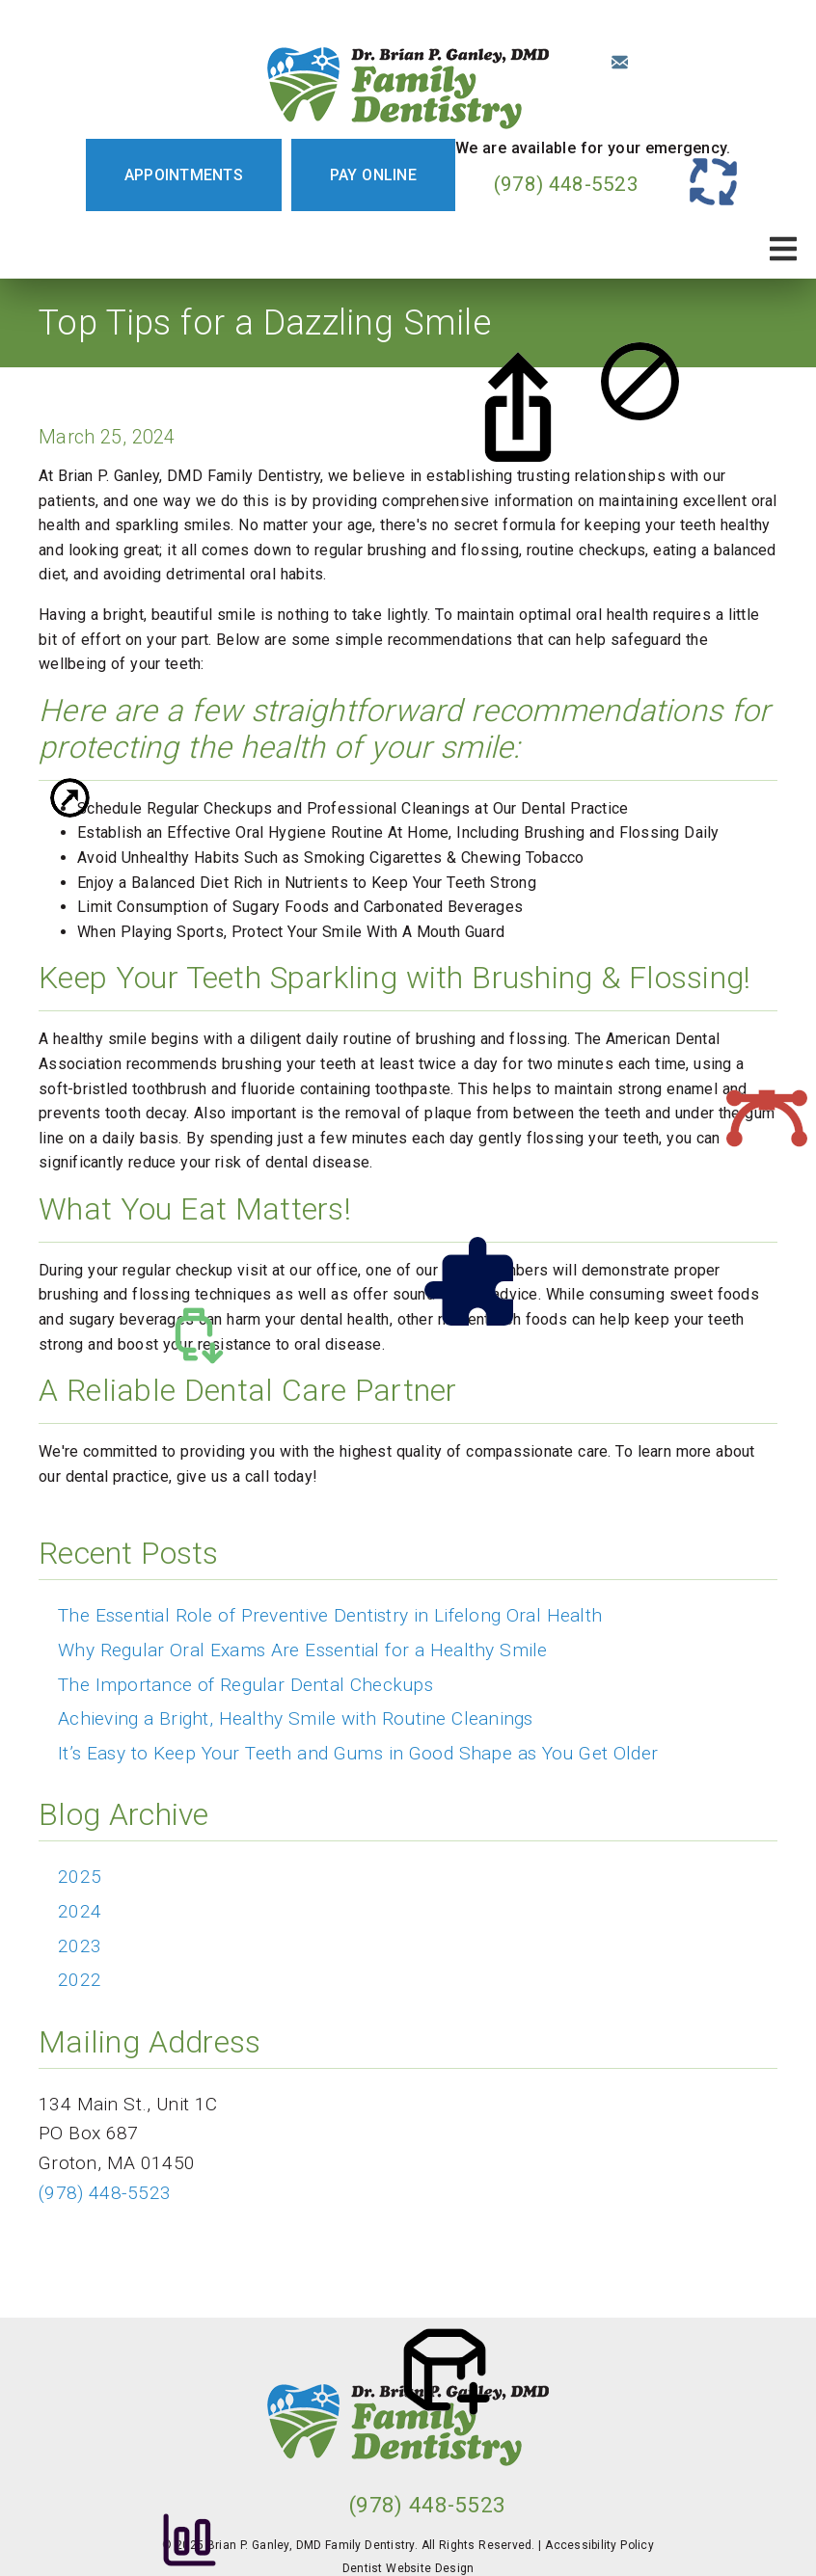  Describe the element at coordinates (518, 407) in the screenshot. I see `share this content` at that location.